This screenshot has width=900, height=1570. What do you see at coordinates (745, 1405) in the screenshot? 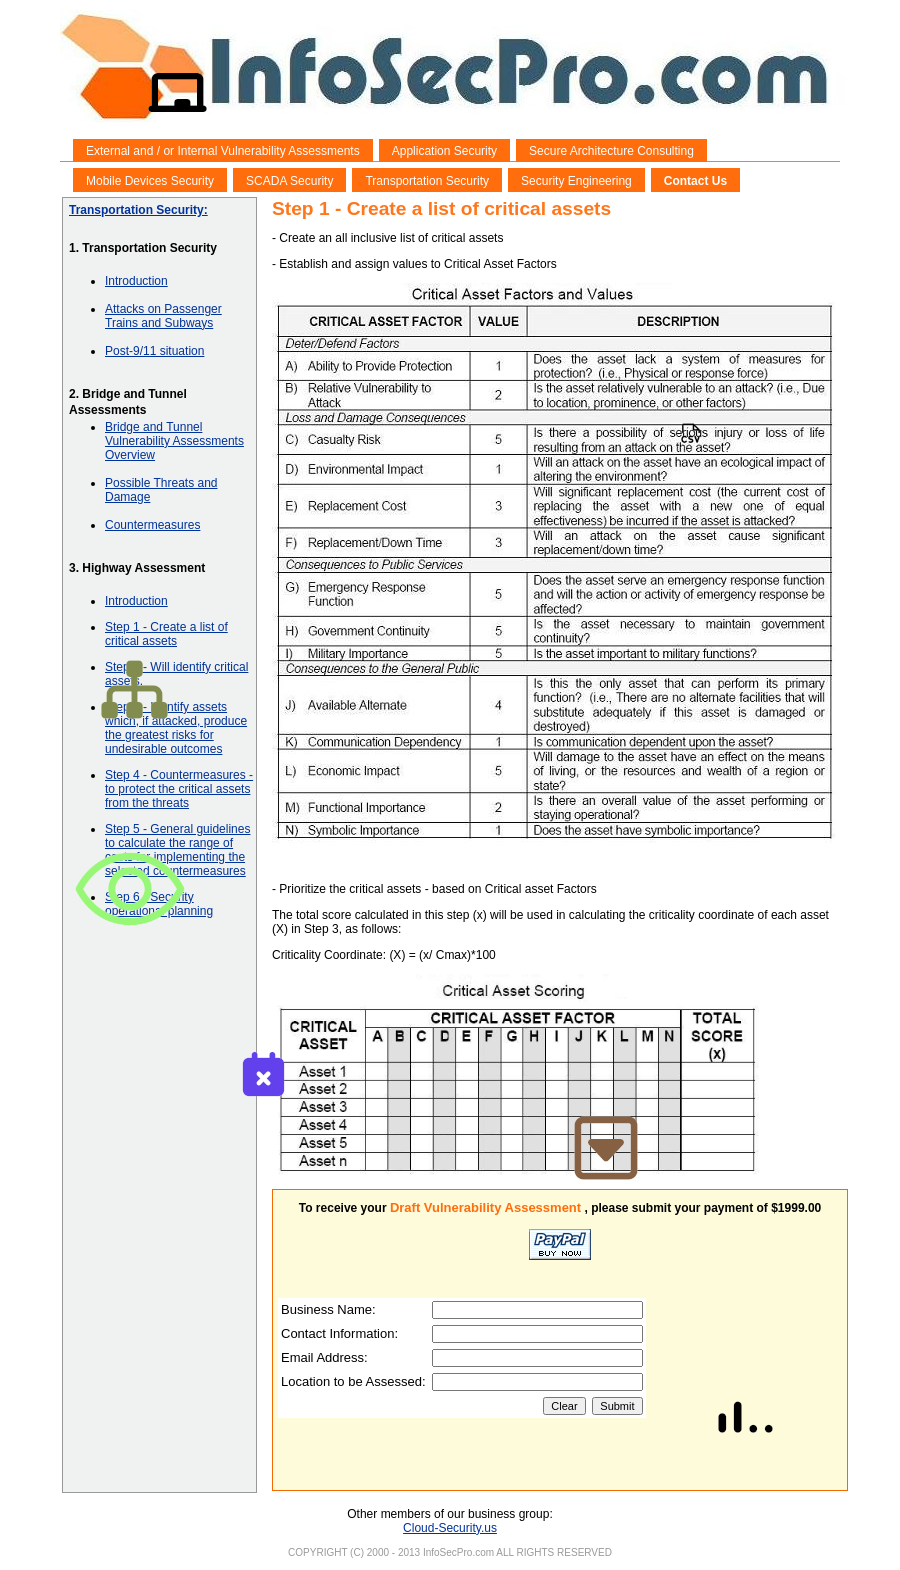
I see `indicates moderate signal strength` at bounding box center [745, 1405].